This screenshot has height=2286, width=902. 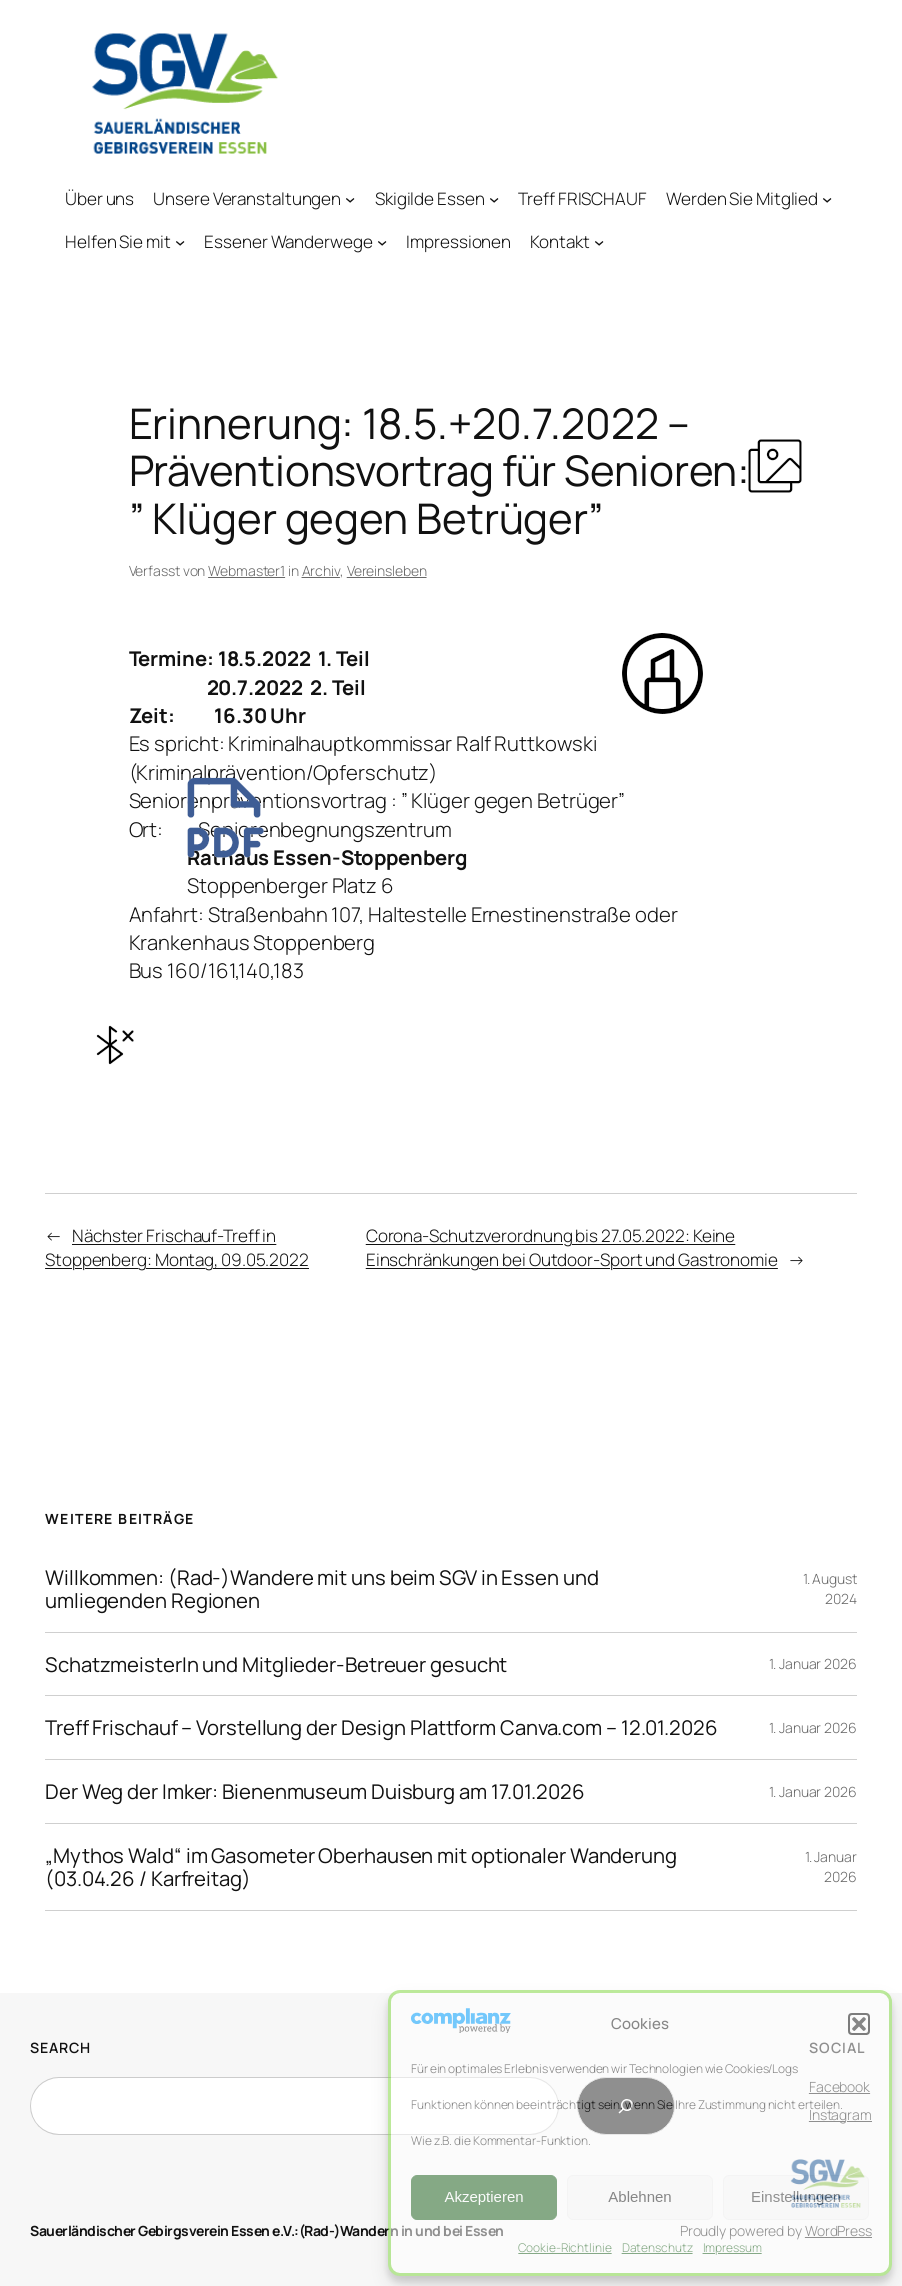 I want to click on view or open a PDF document, so click(x=224, y=821).